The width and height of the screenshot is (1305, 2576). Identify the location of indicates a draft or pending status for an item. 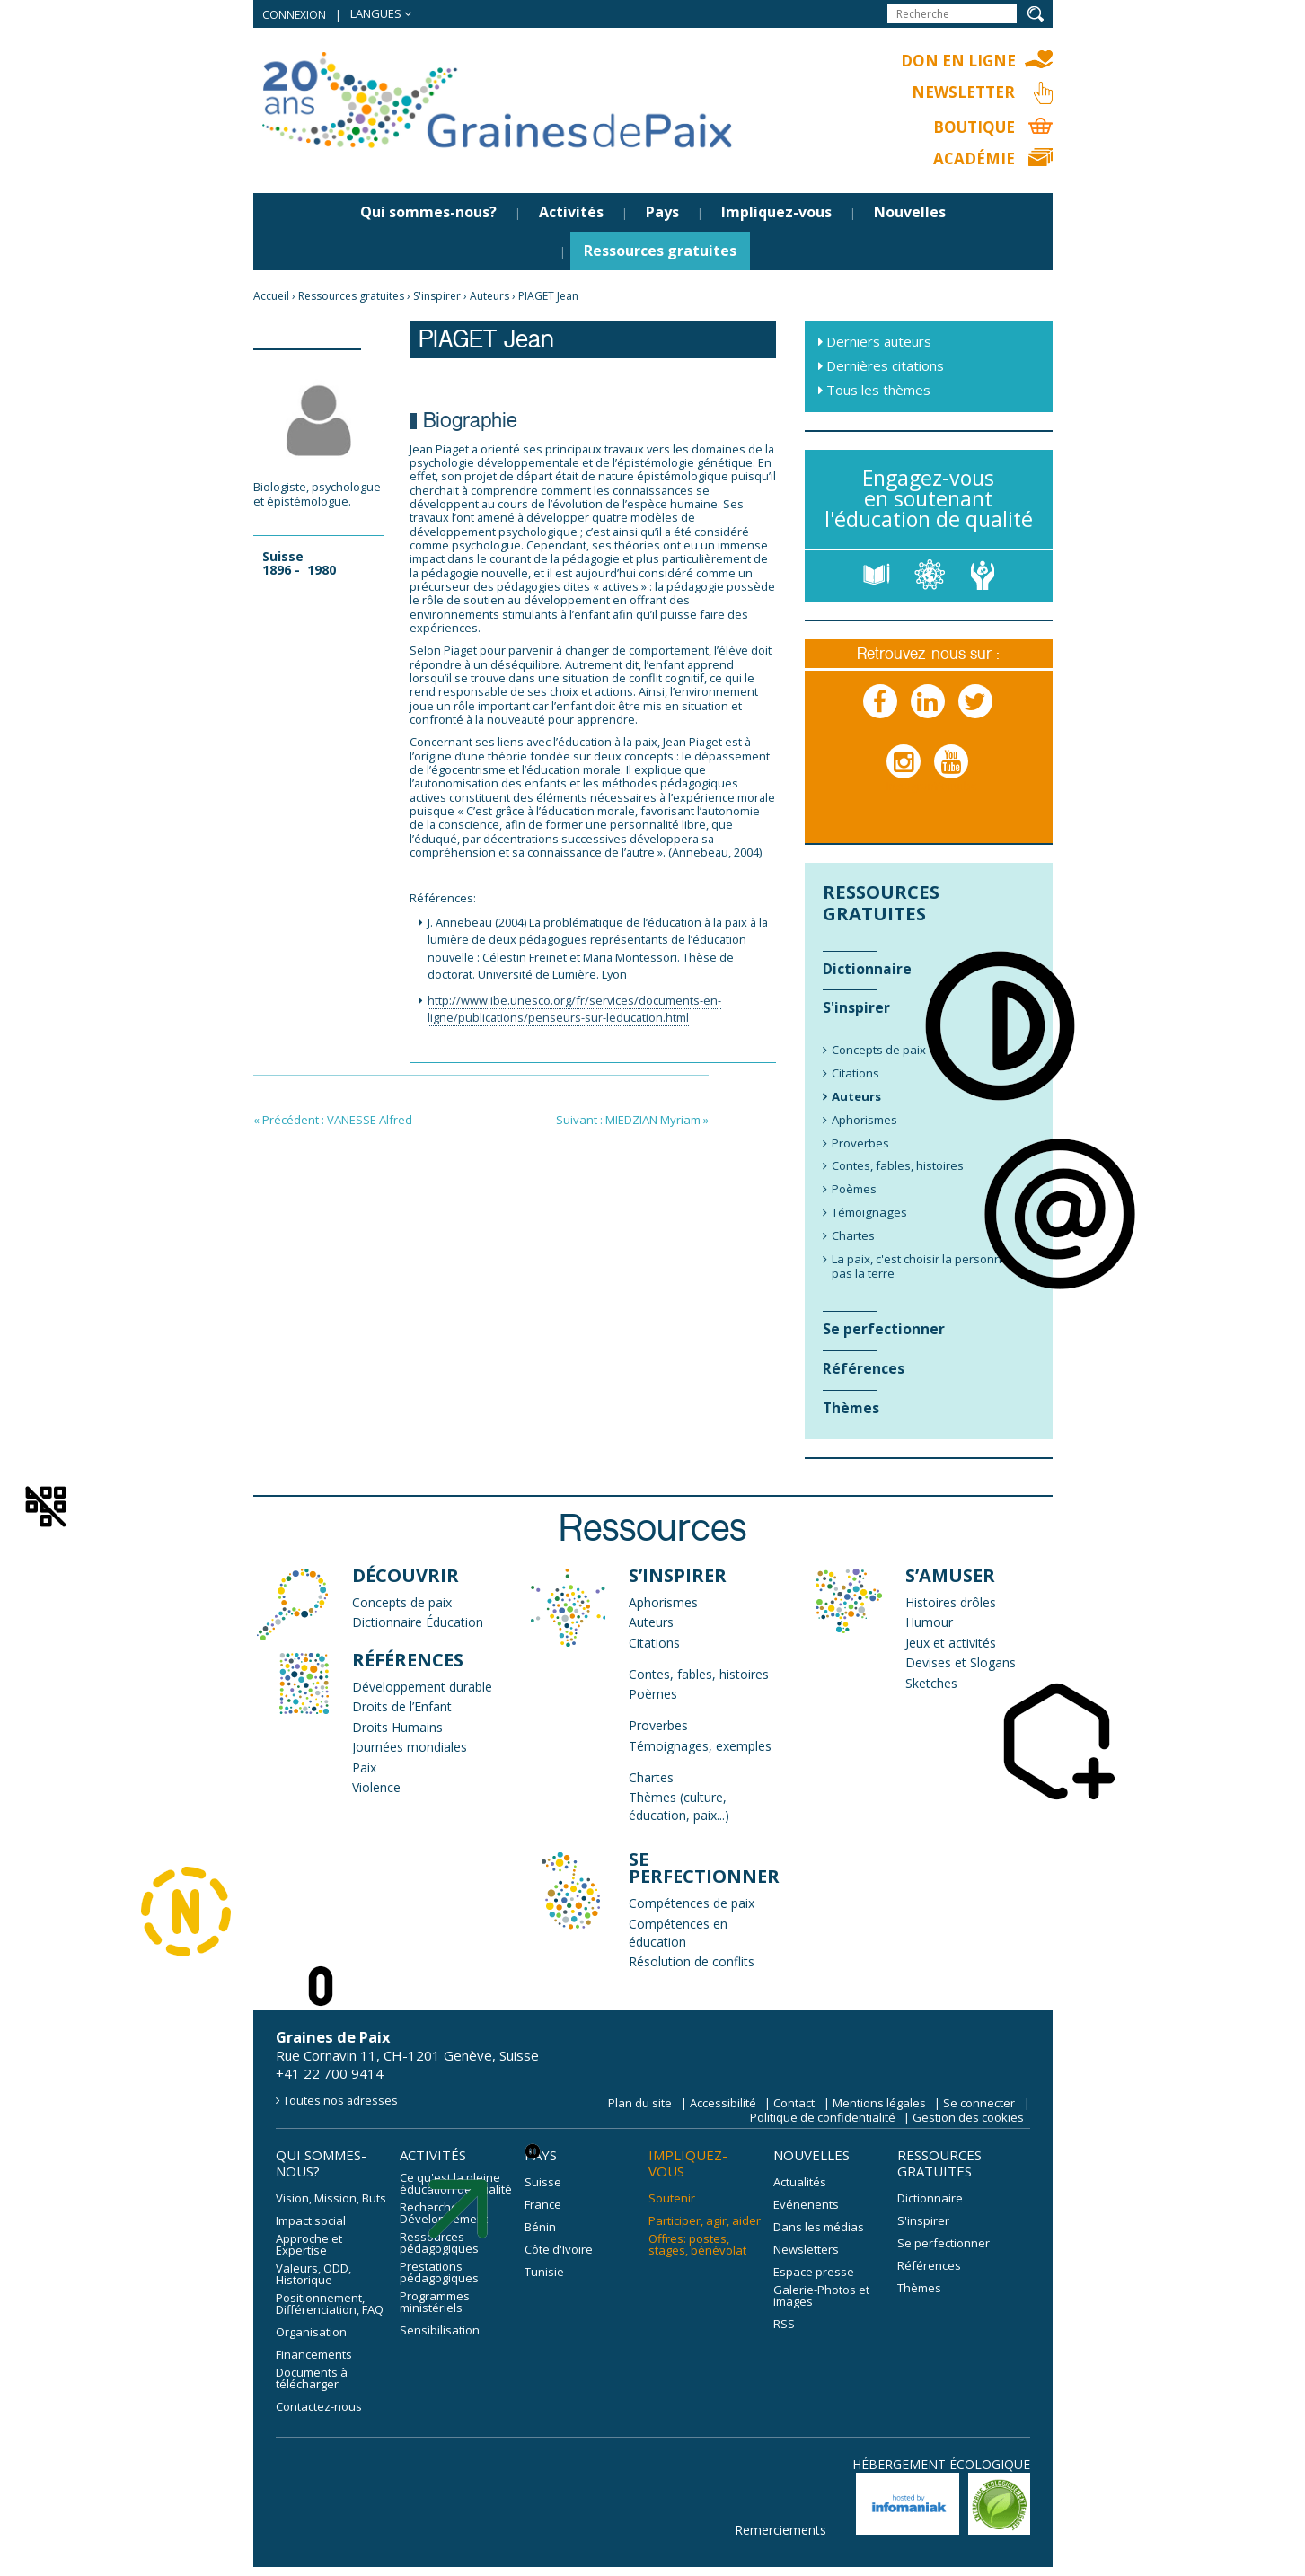
(186, 1912).